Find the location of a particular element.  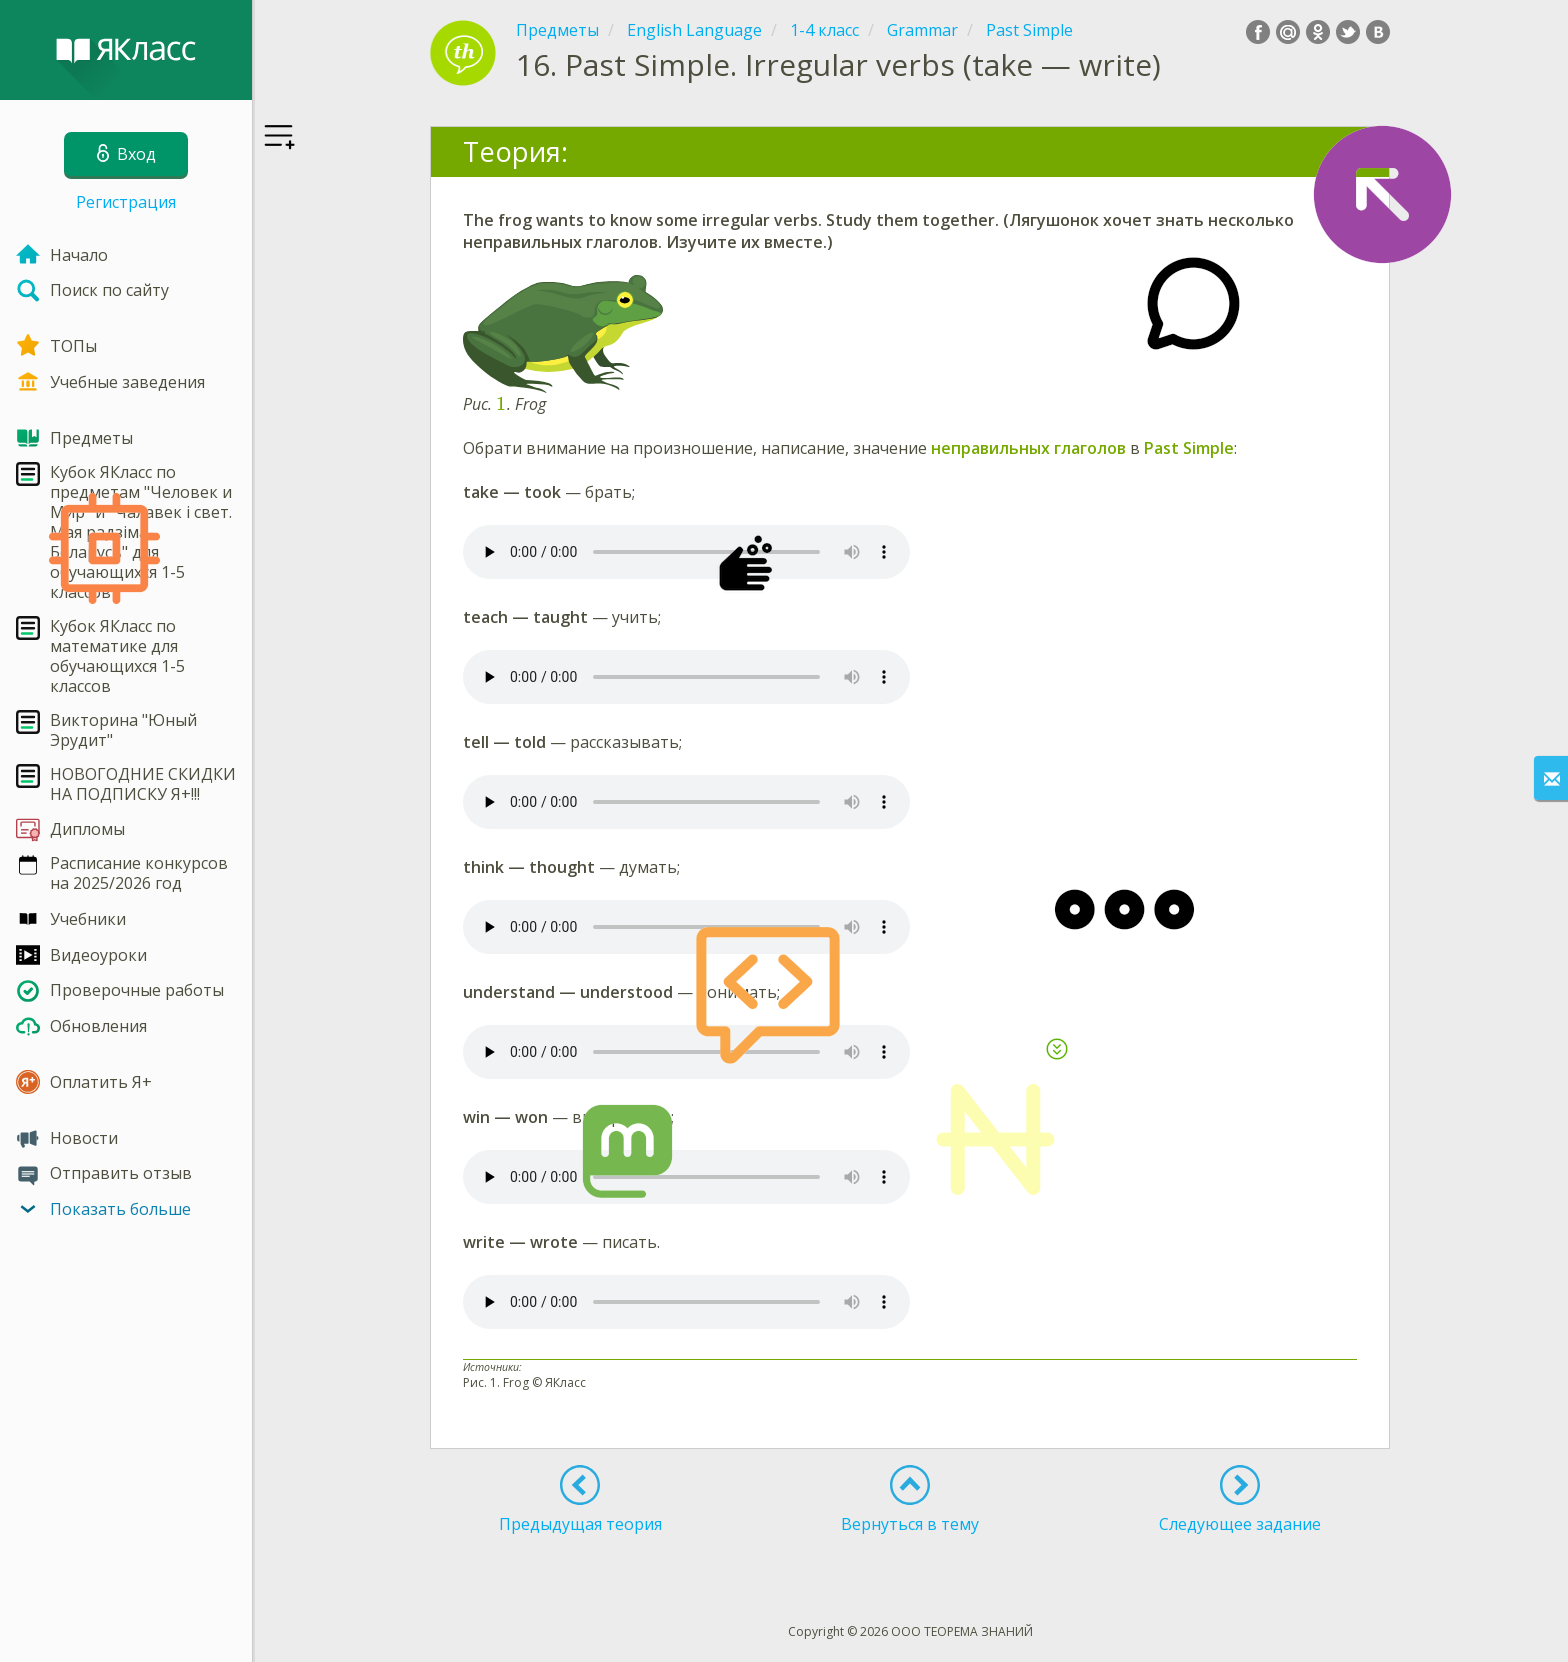

open chat or messaging is located at coordinates (1193, 303).